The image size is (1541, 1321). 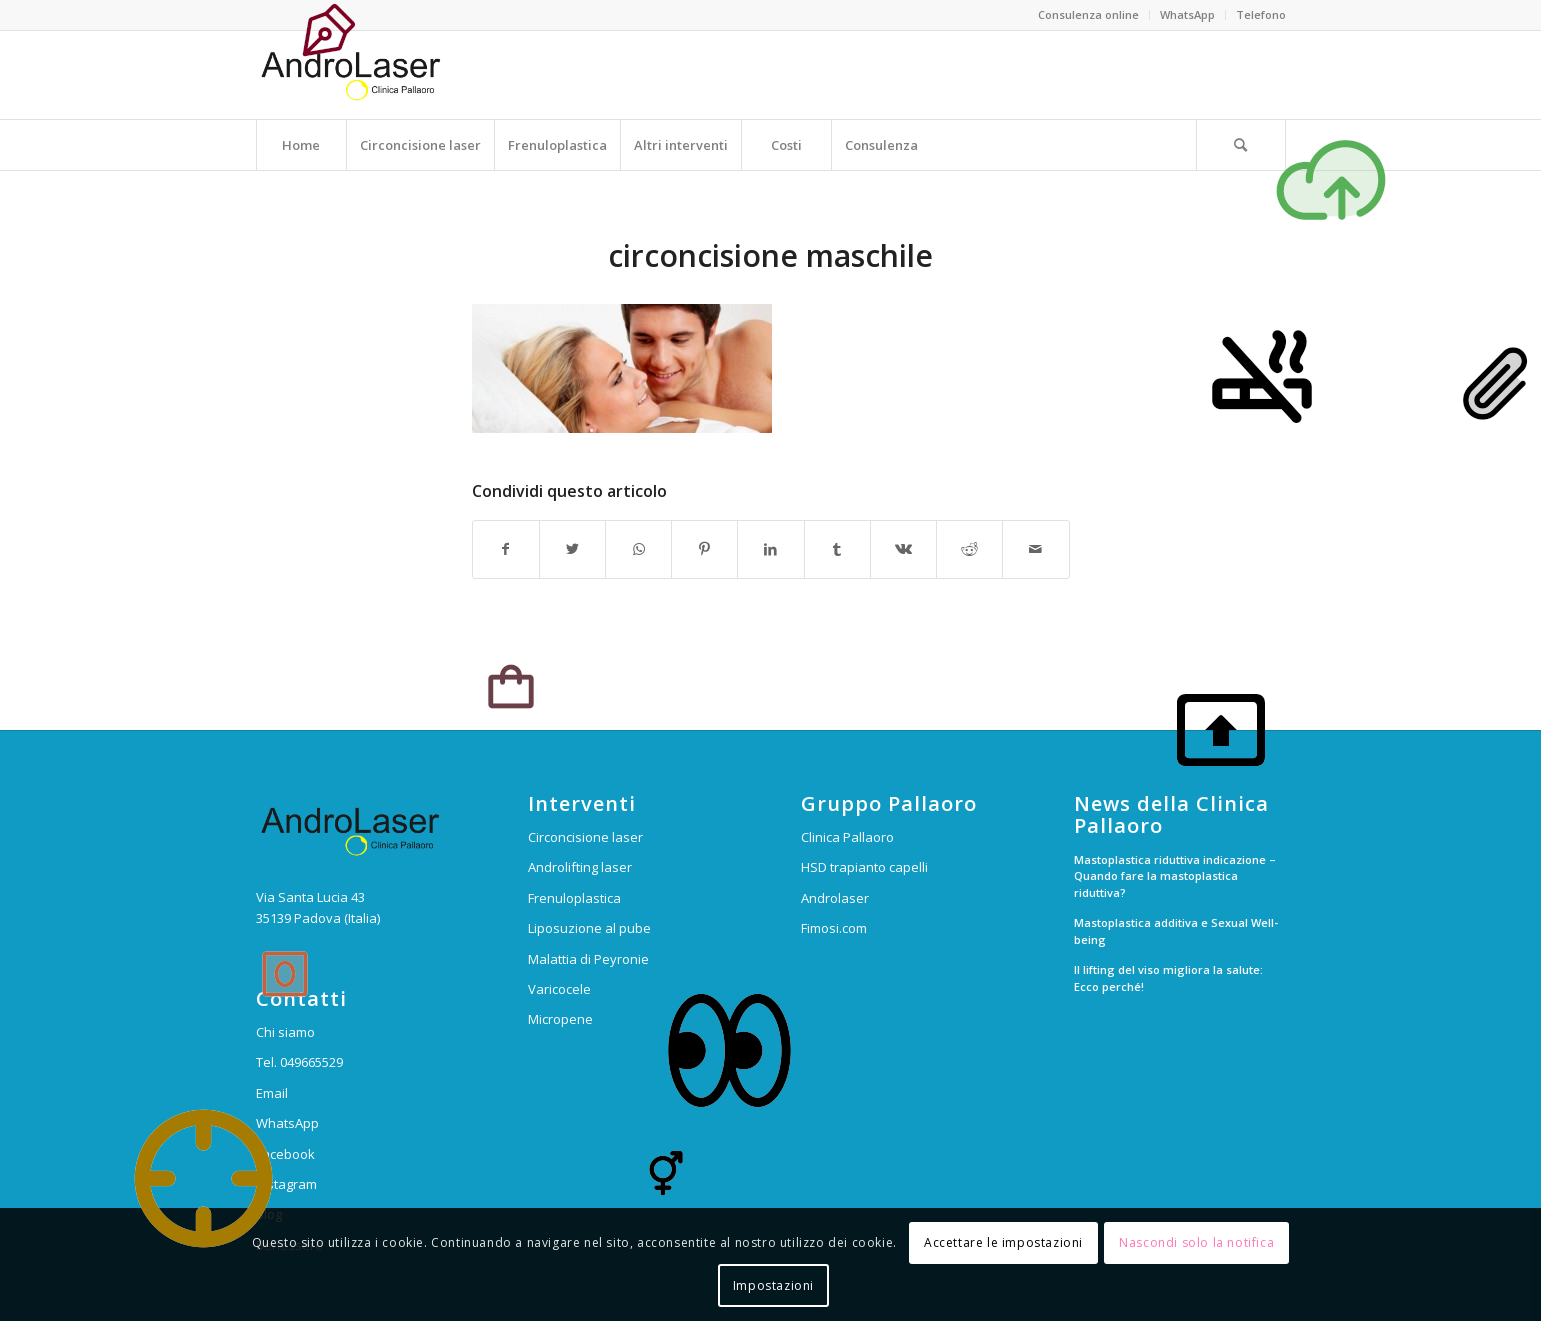 I want to click on access drawing or illustration tools, so click(x=326, y=33).